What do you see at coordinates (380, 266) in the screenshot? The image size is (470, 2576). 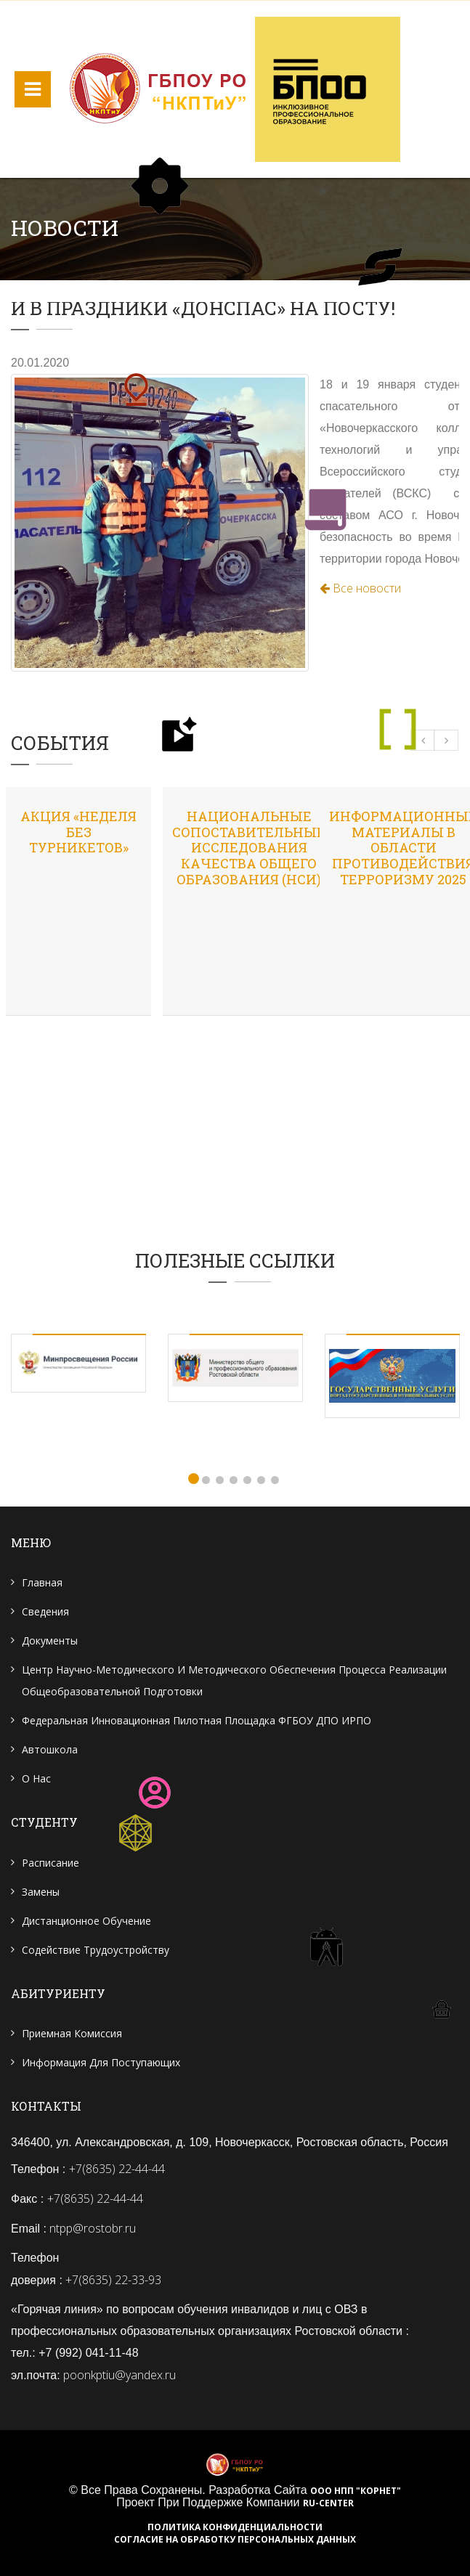 I see `speedypage logo` at bounding box center [380, 266].